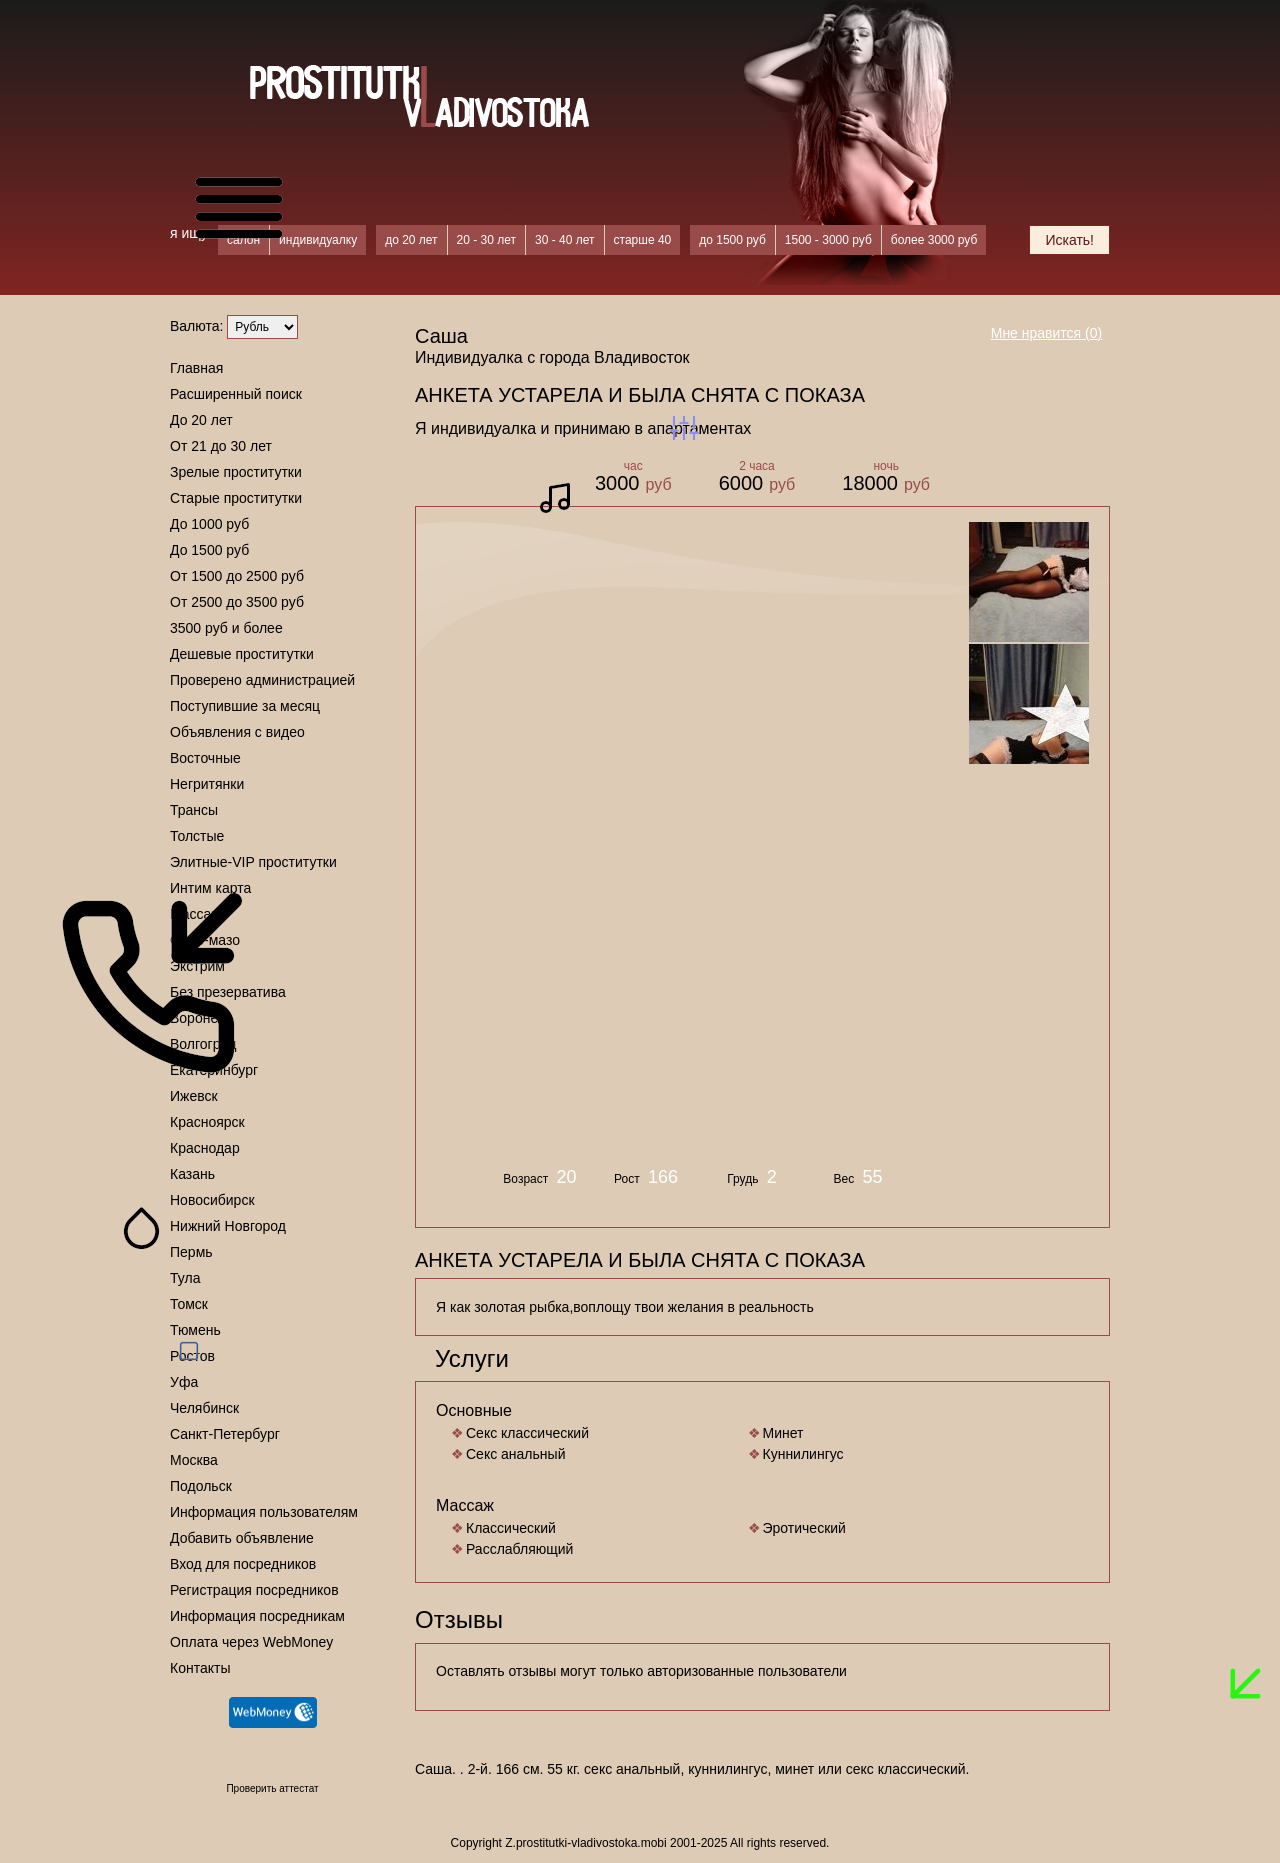 The image size is (1280, 1863). Describe the element at coordinates (148, 987) in the screenshot. I see `incoming call indicator` at that location.